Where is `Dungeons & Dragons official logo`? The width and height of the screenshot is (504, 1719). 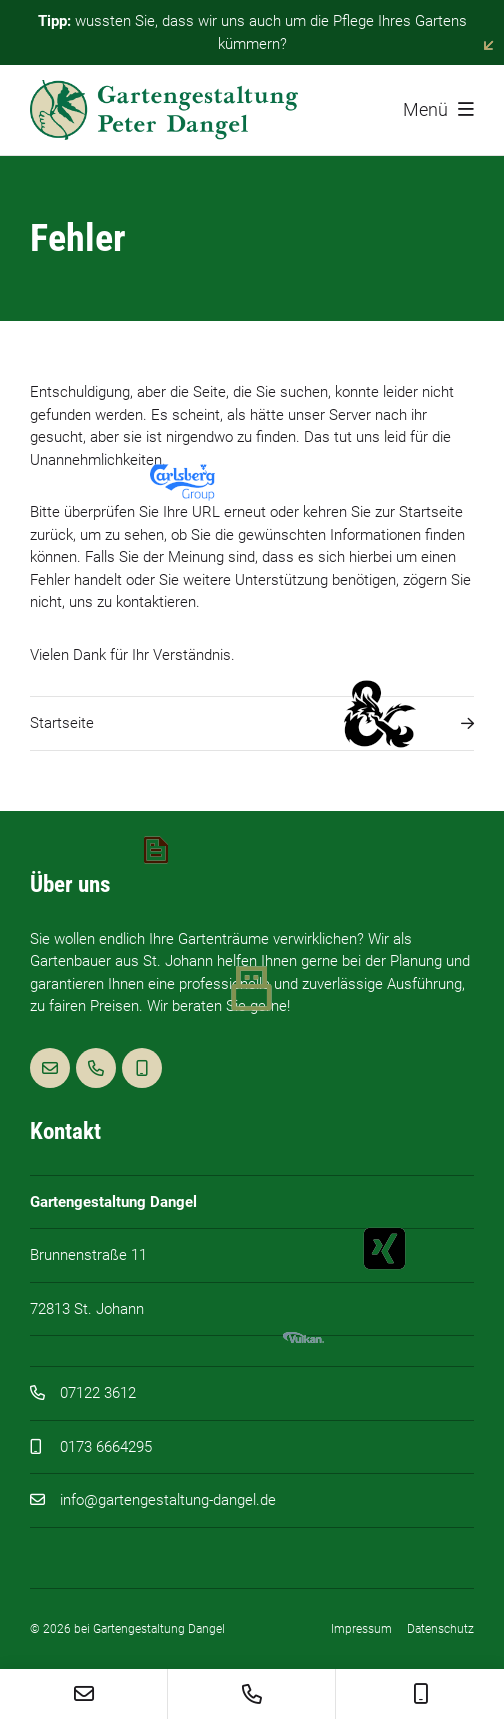 Dungeons & Dragons official logo is located at coordinates (380, 714).